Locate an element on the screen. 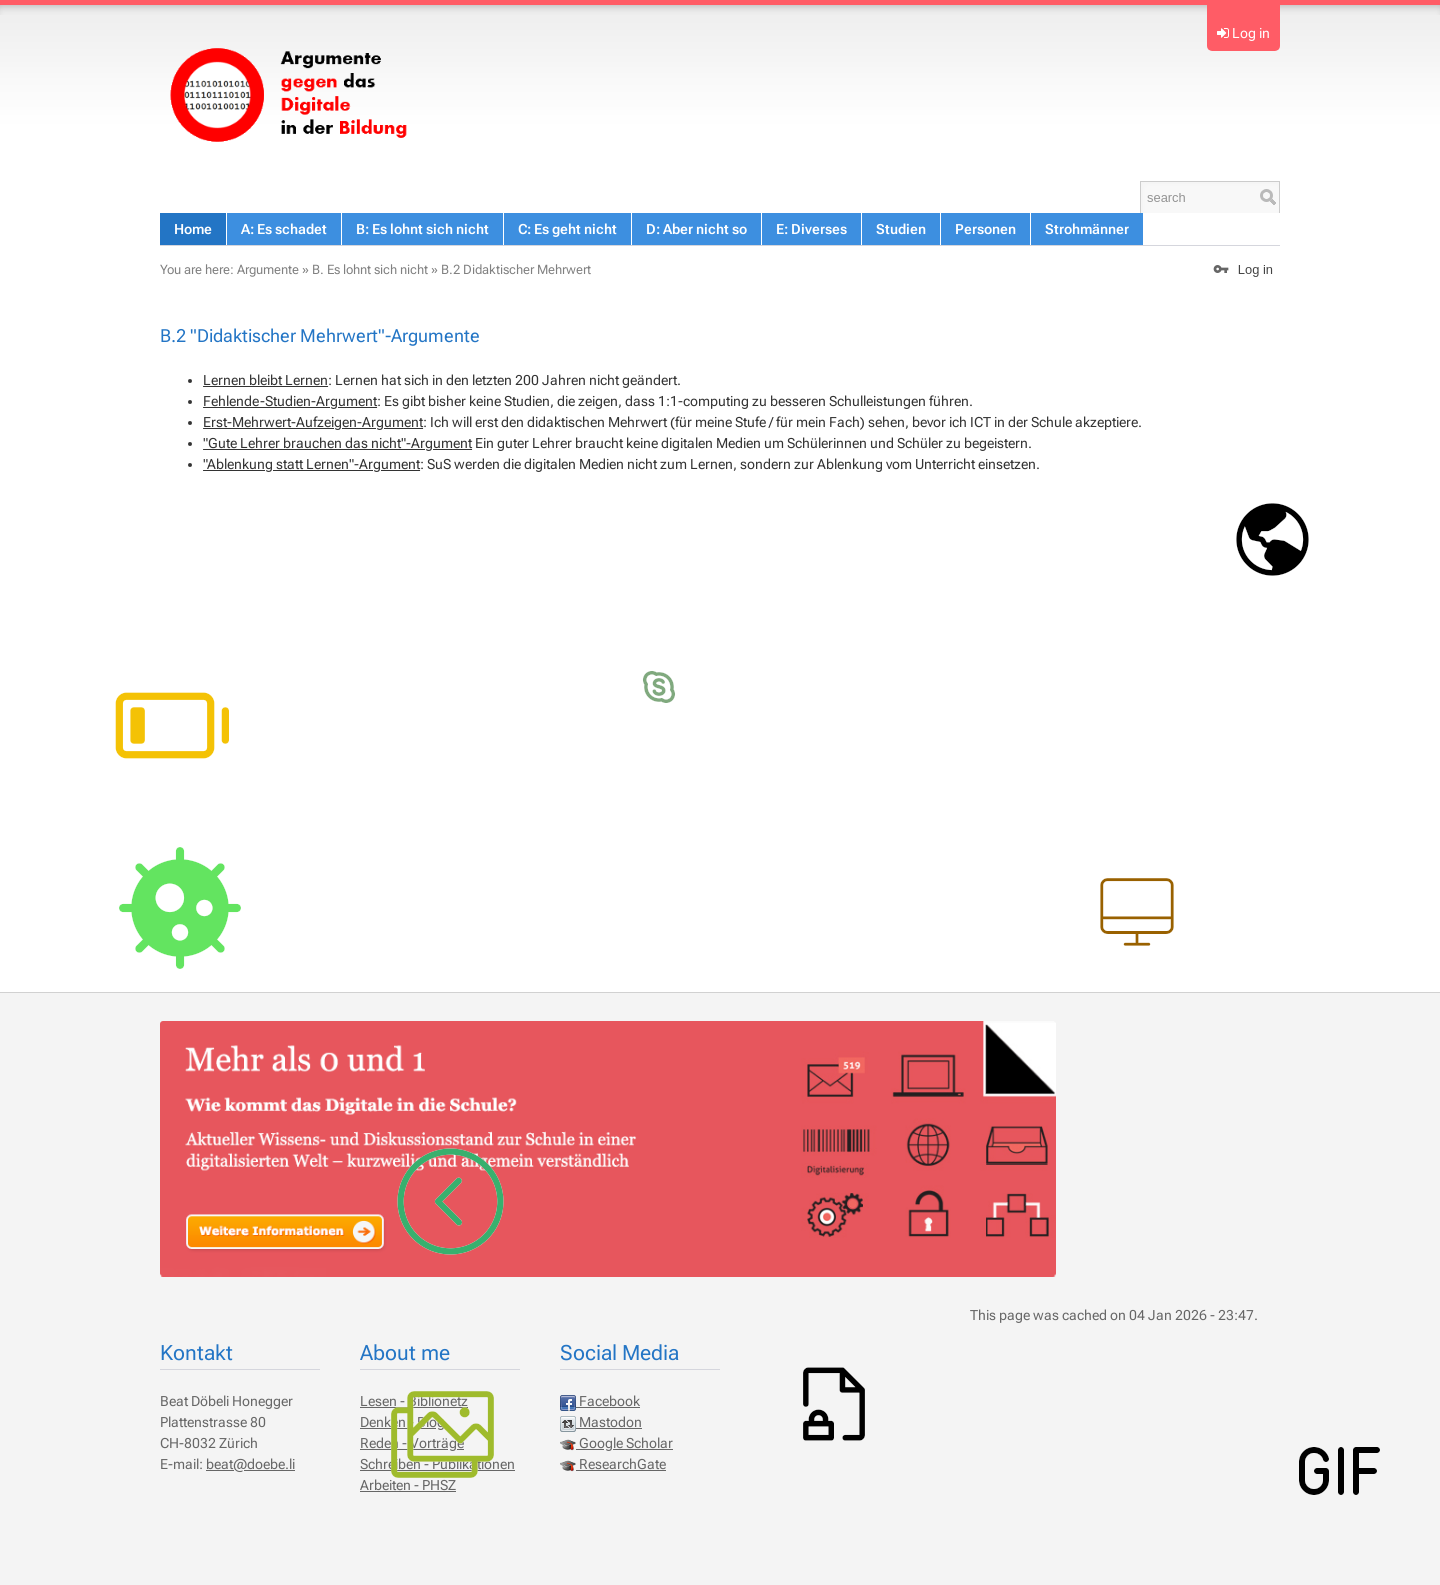  insert a GIF into your message is located at coordinates (1338, 1471).